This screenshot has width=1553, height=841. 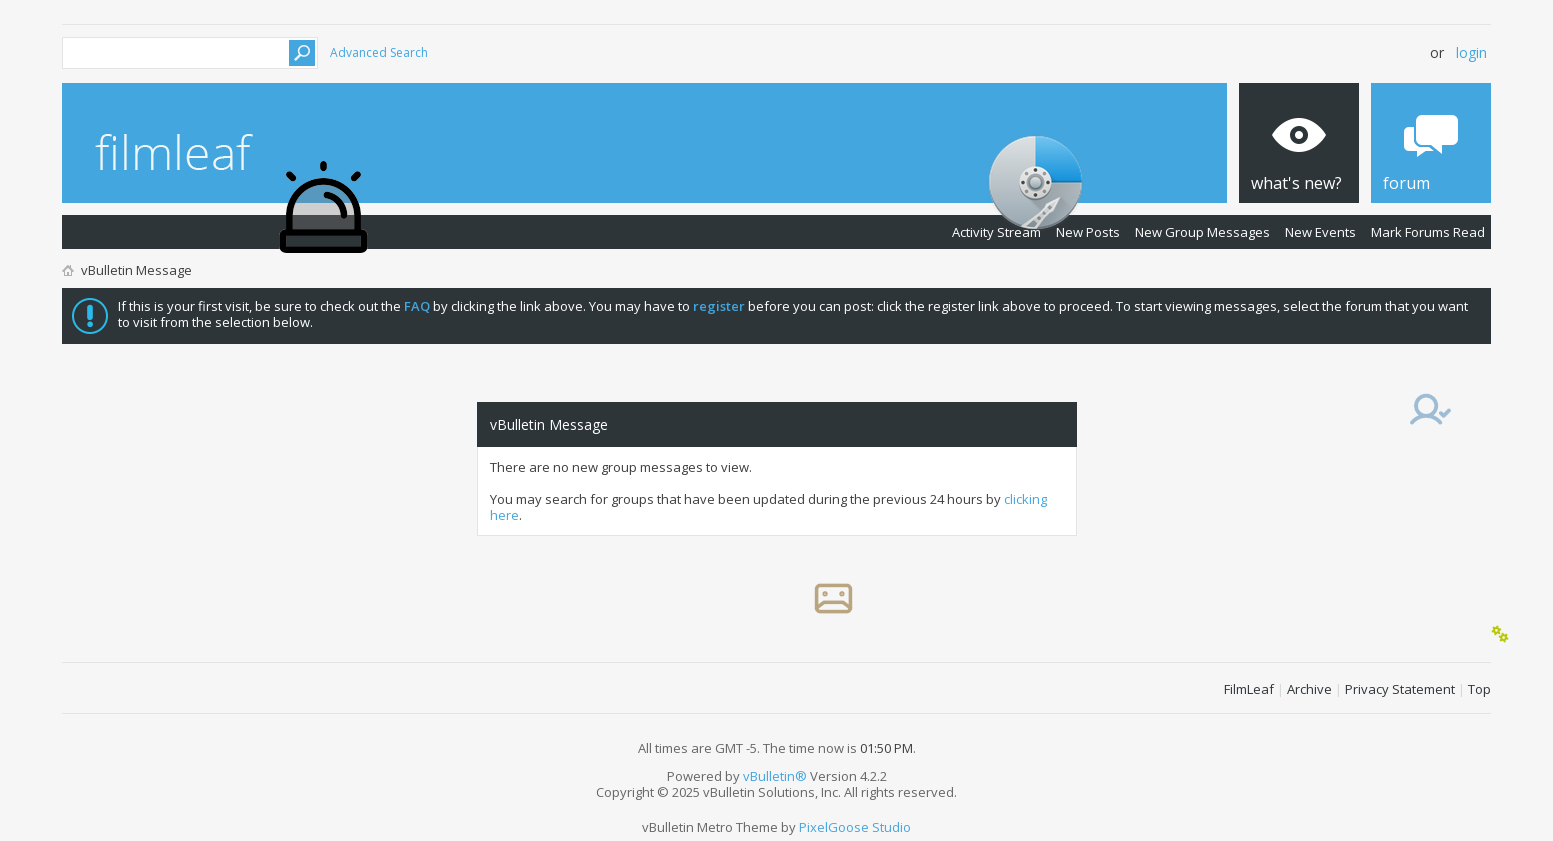 I want to click on access disk partition settings, so click(x=1035, y=182).